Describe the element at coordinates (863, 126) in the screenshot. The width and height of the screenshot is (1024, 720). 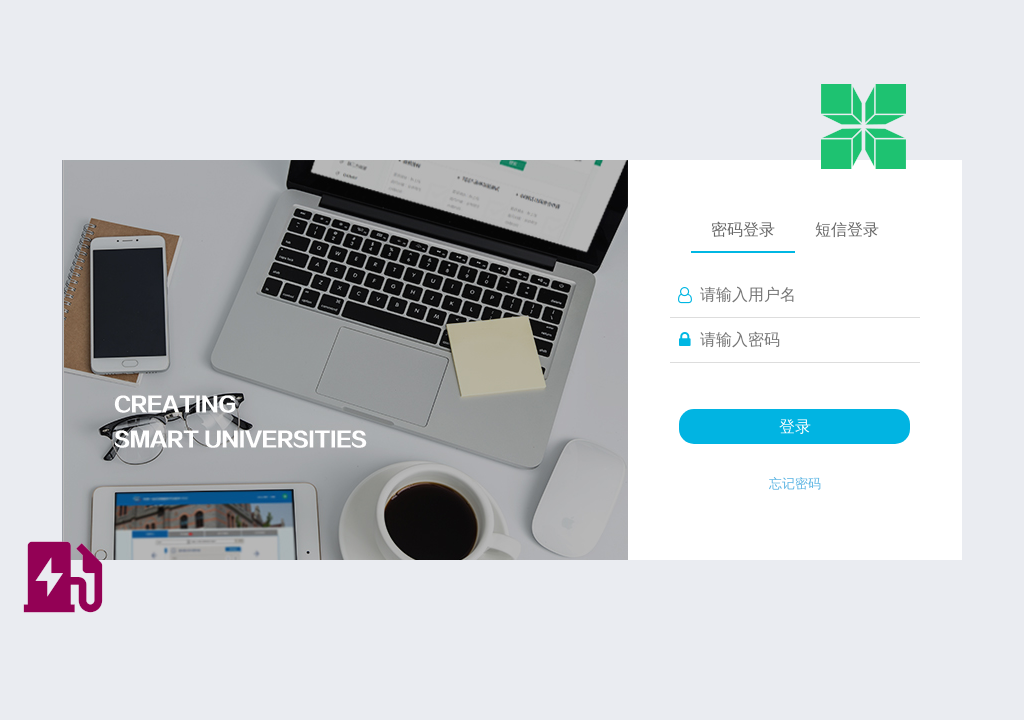
I see `open Code::Blocks IDE` at that location.